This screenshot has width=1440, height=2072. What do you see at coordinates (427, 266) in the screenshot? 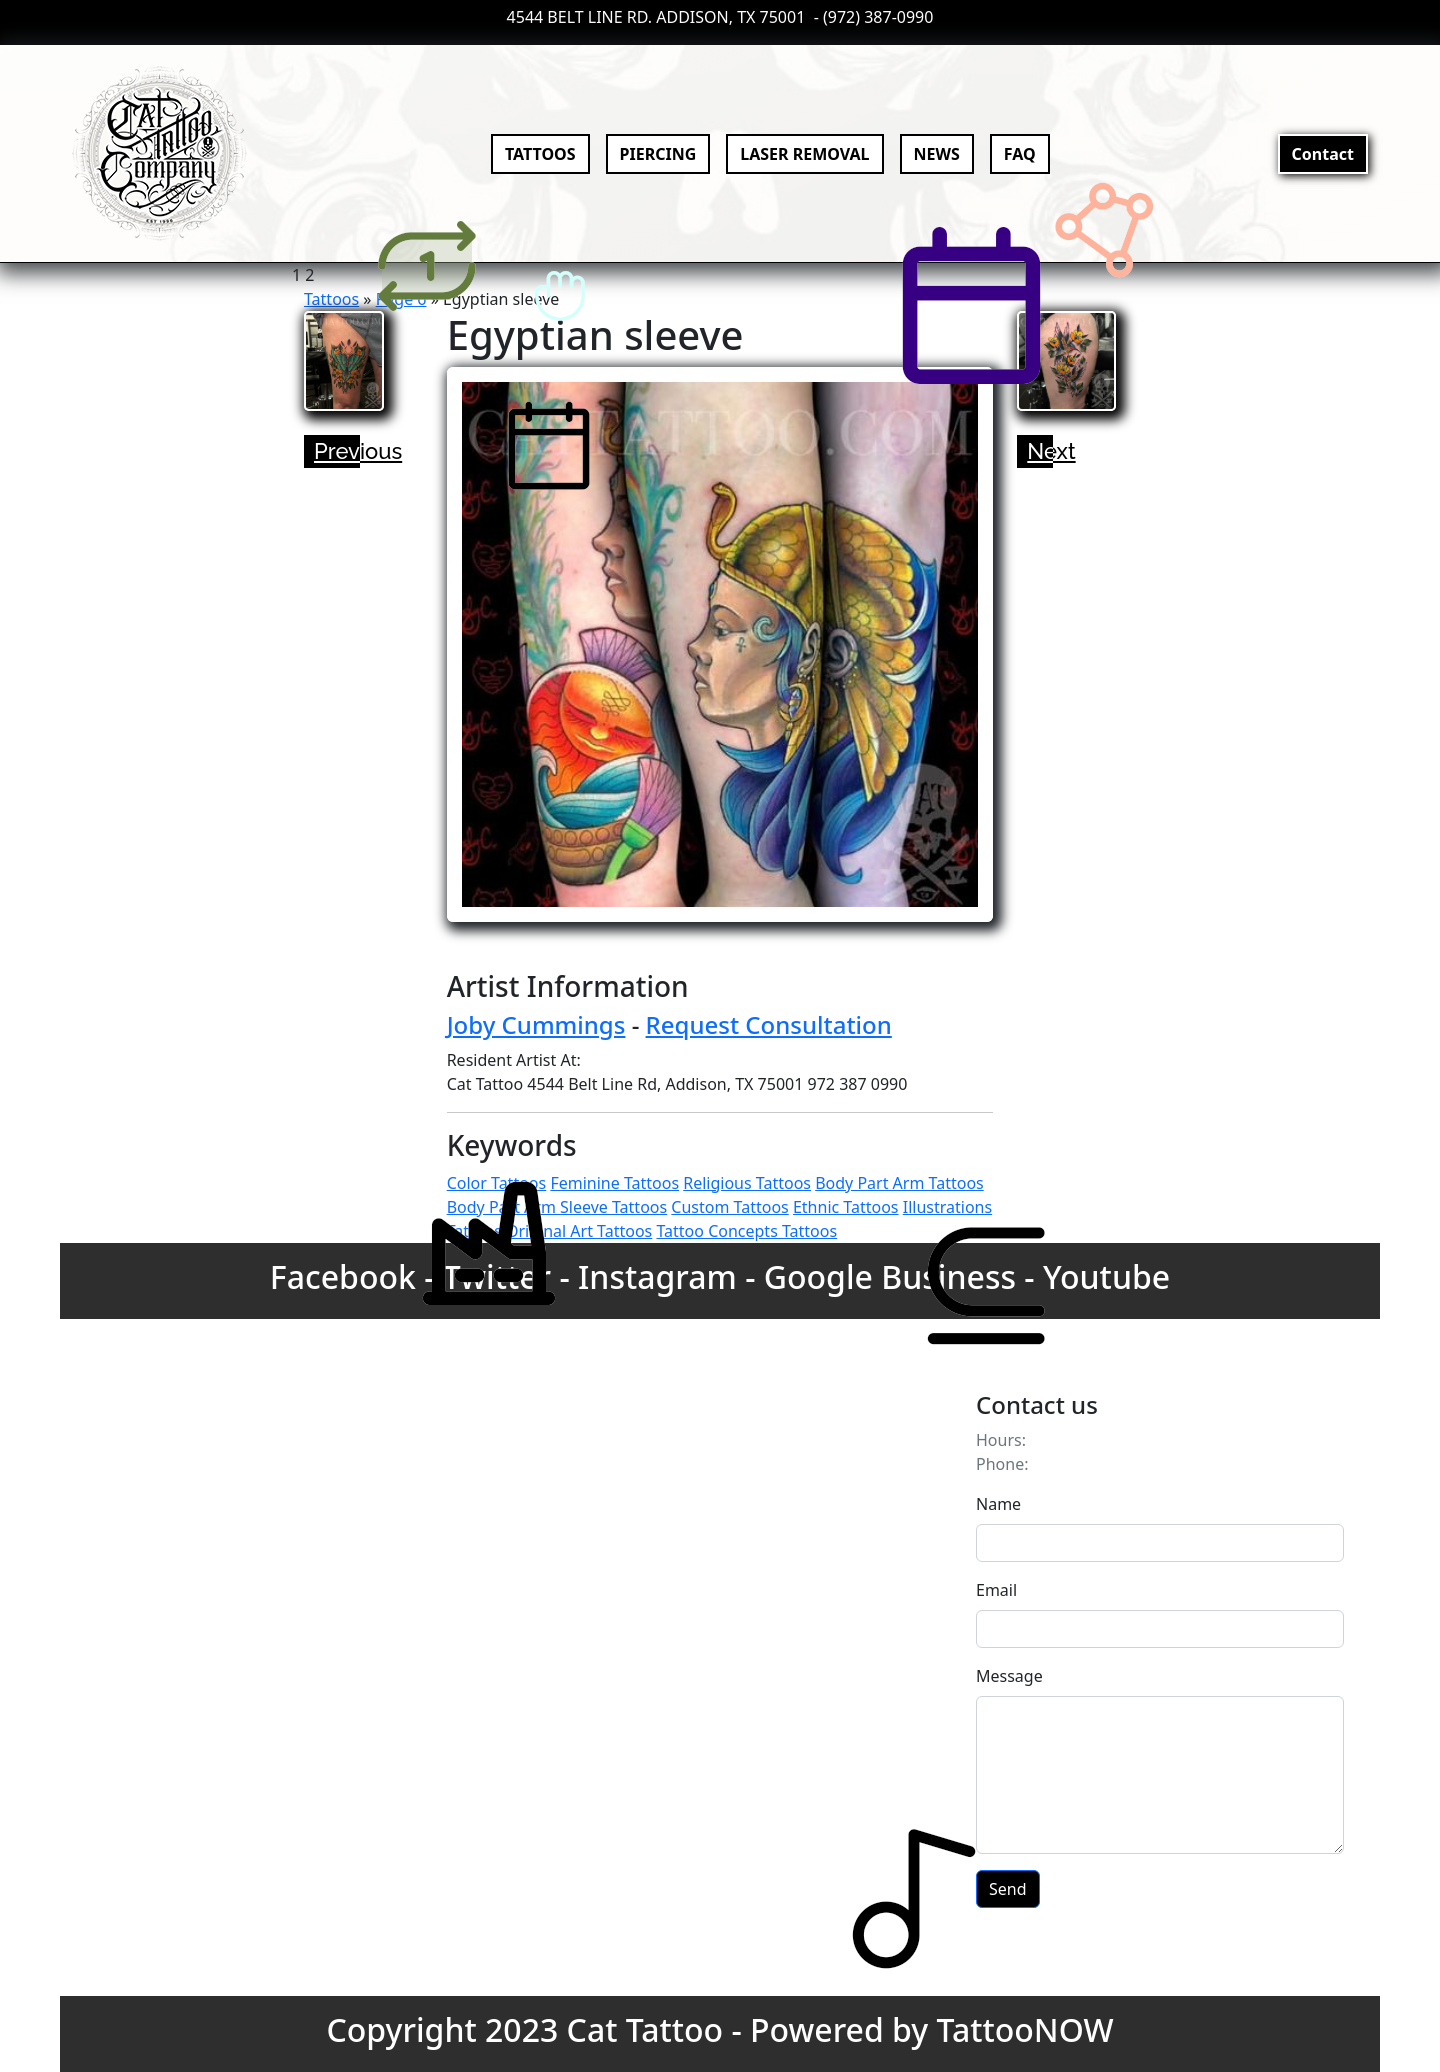
I see `repeat the current track once` at bounding box center [427, 266].